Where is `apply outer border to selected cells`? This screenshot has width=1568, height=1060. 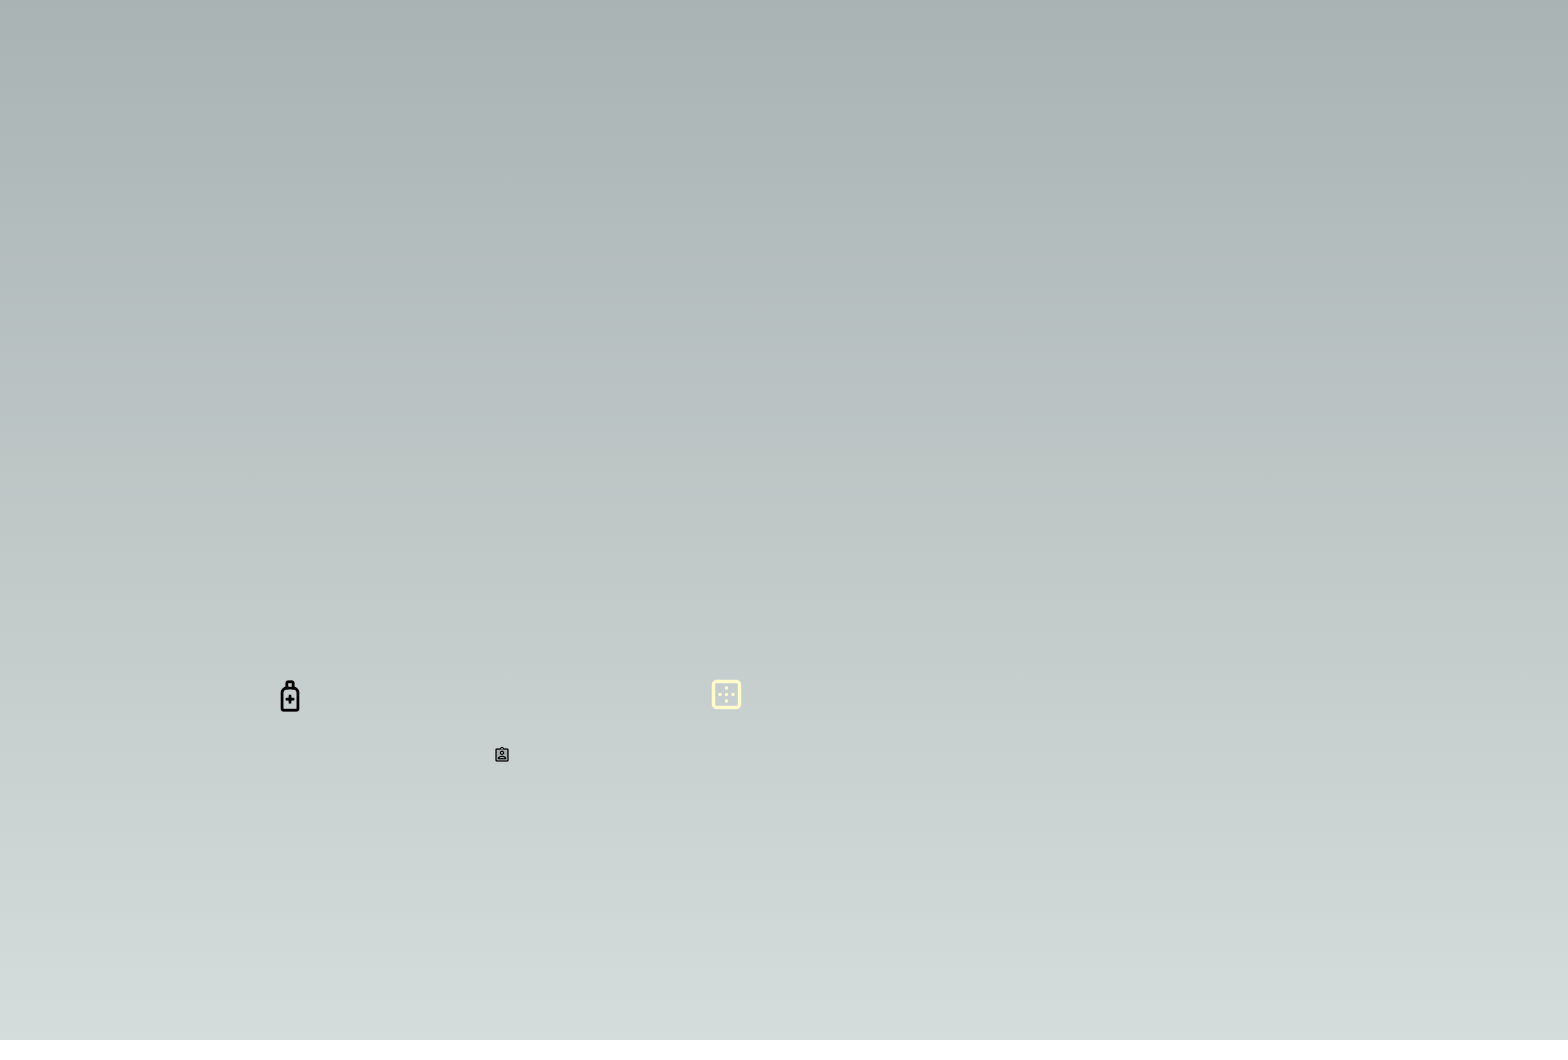 apply outer border to selected cells is located at coordinates (726, 694).